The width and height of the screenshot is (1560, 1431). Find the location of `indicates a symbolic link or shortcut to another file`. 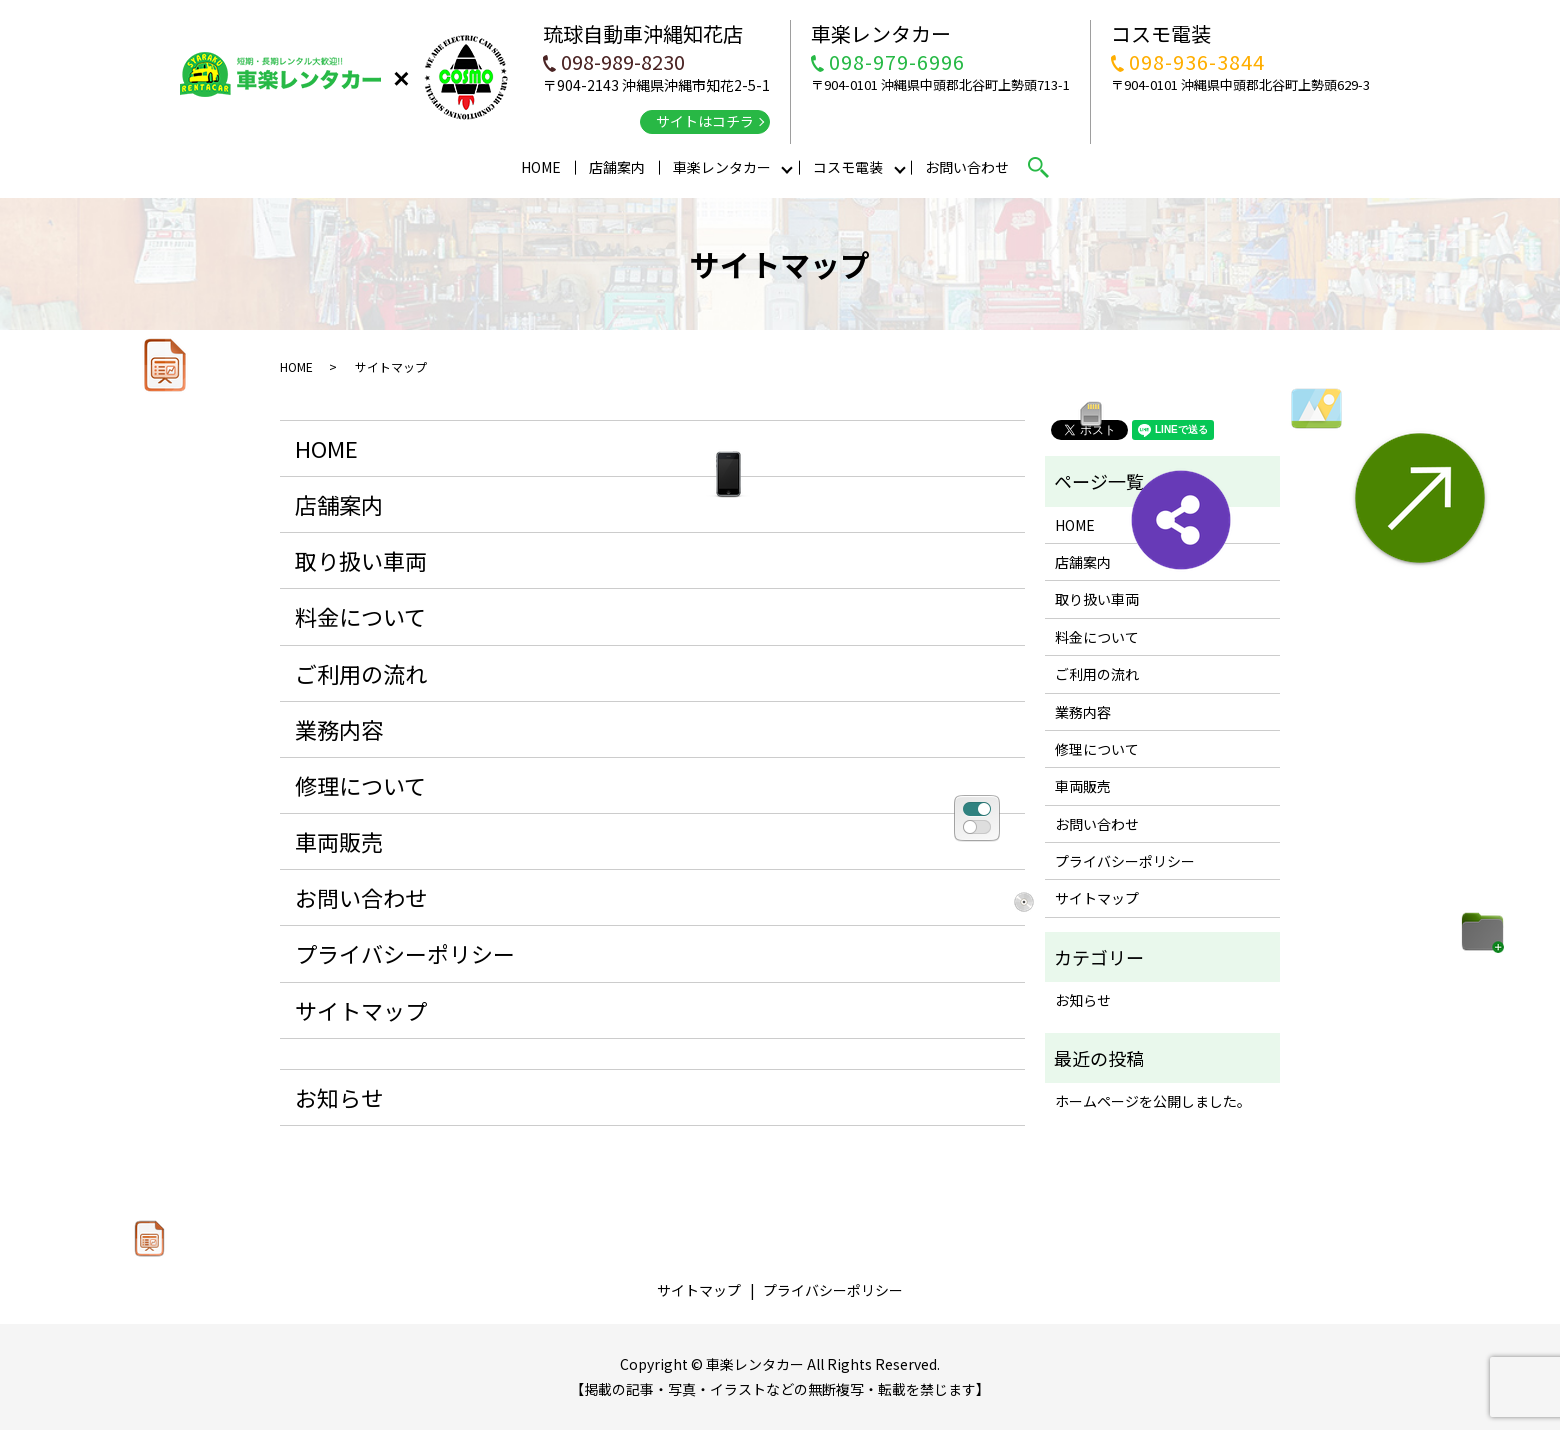

indicates a symbolic link or shortcut to another file is located at coordinates (1420, 498).